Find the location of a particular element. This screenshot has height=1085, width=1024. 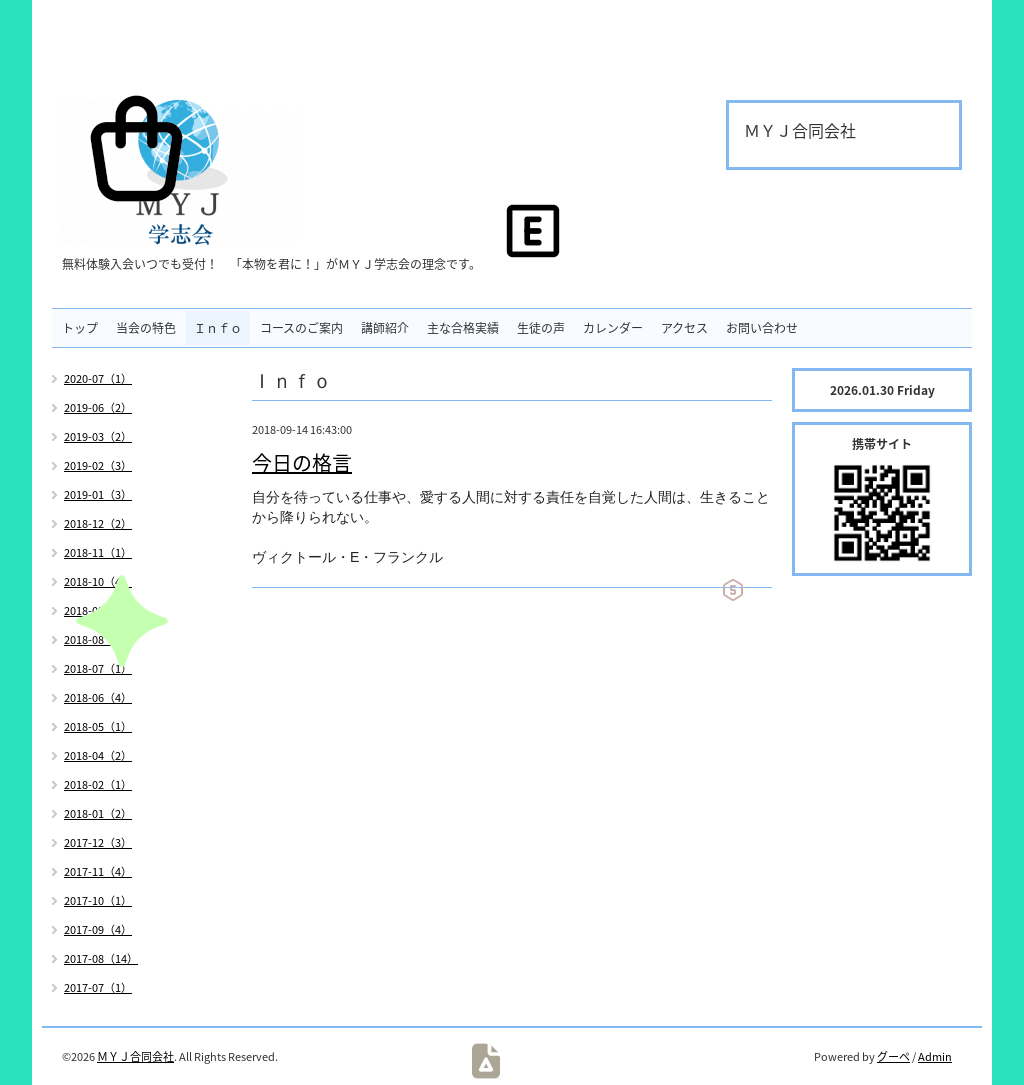

view your shopping bag is located at coordinates (136, 148).